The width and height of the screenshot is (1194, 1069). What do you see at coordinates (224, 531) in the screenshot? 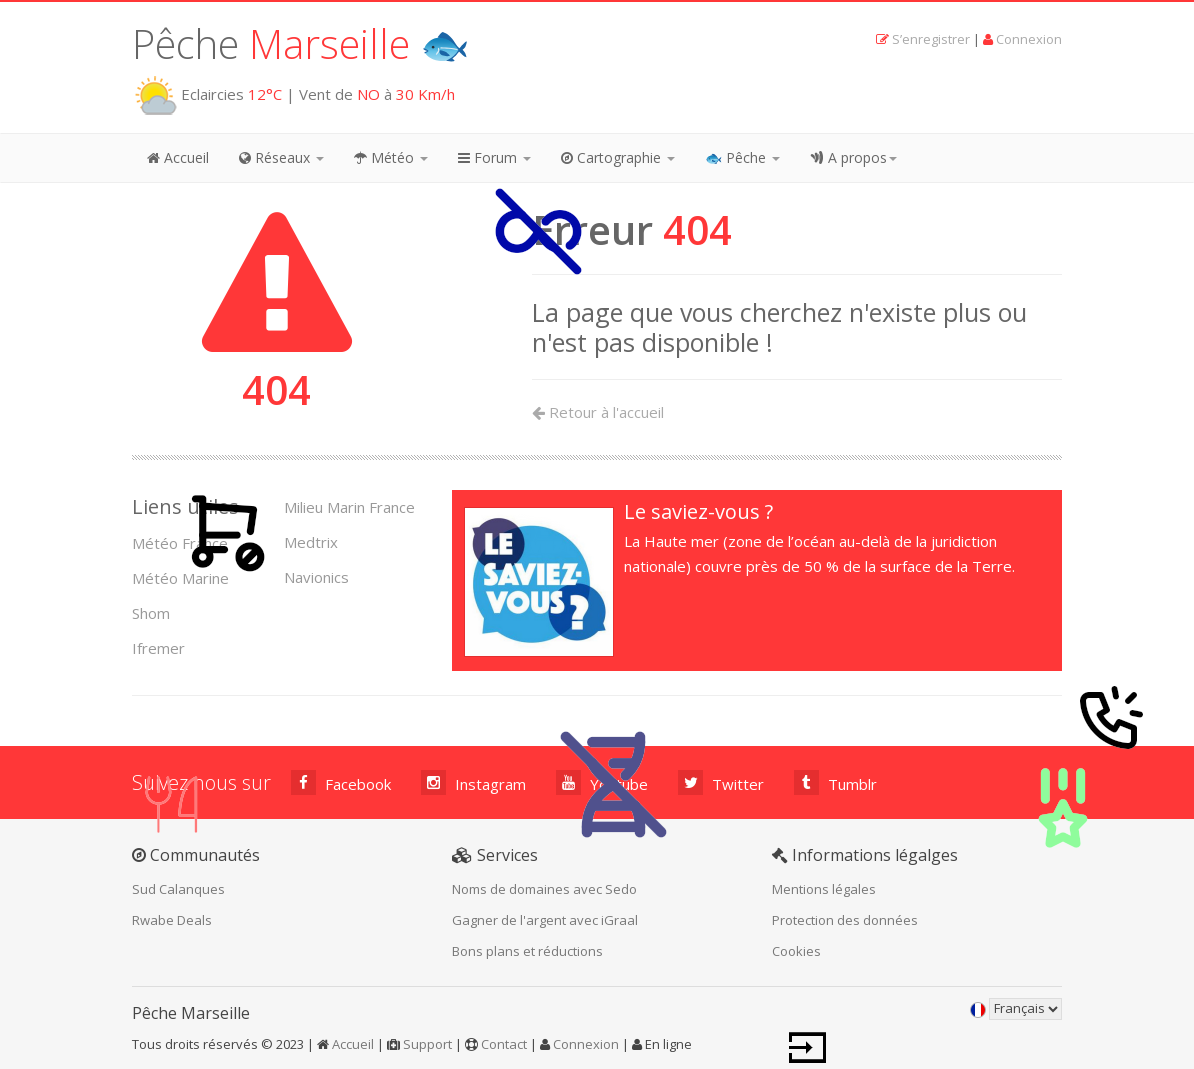
I see `cancel or remove your shopping cart` at bounding box center [224, 531].